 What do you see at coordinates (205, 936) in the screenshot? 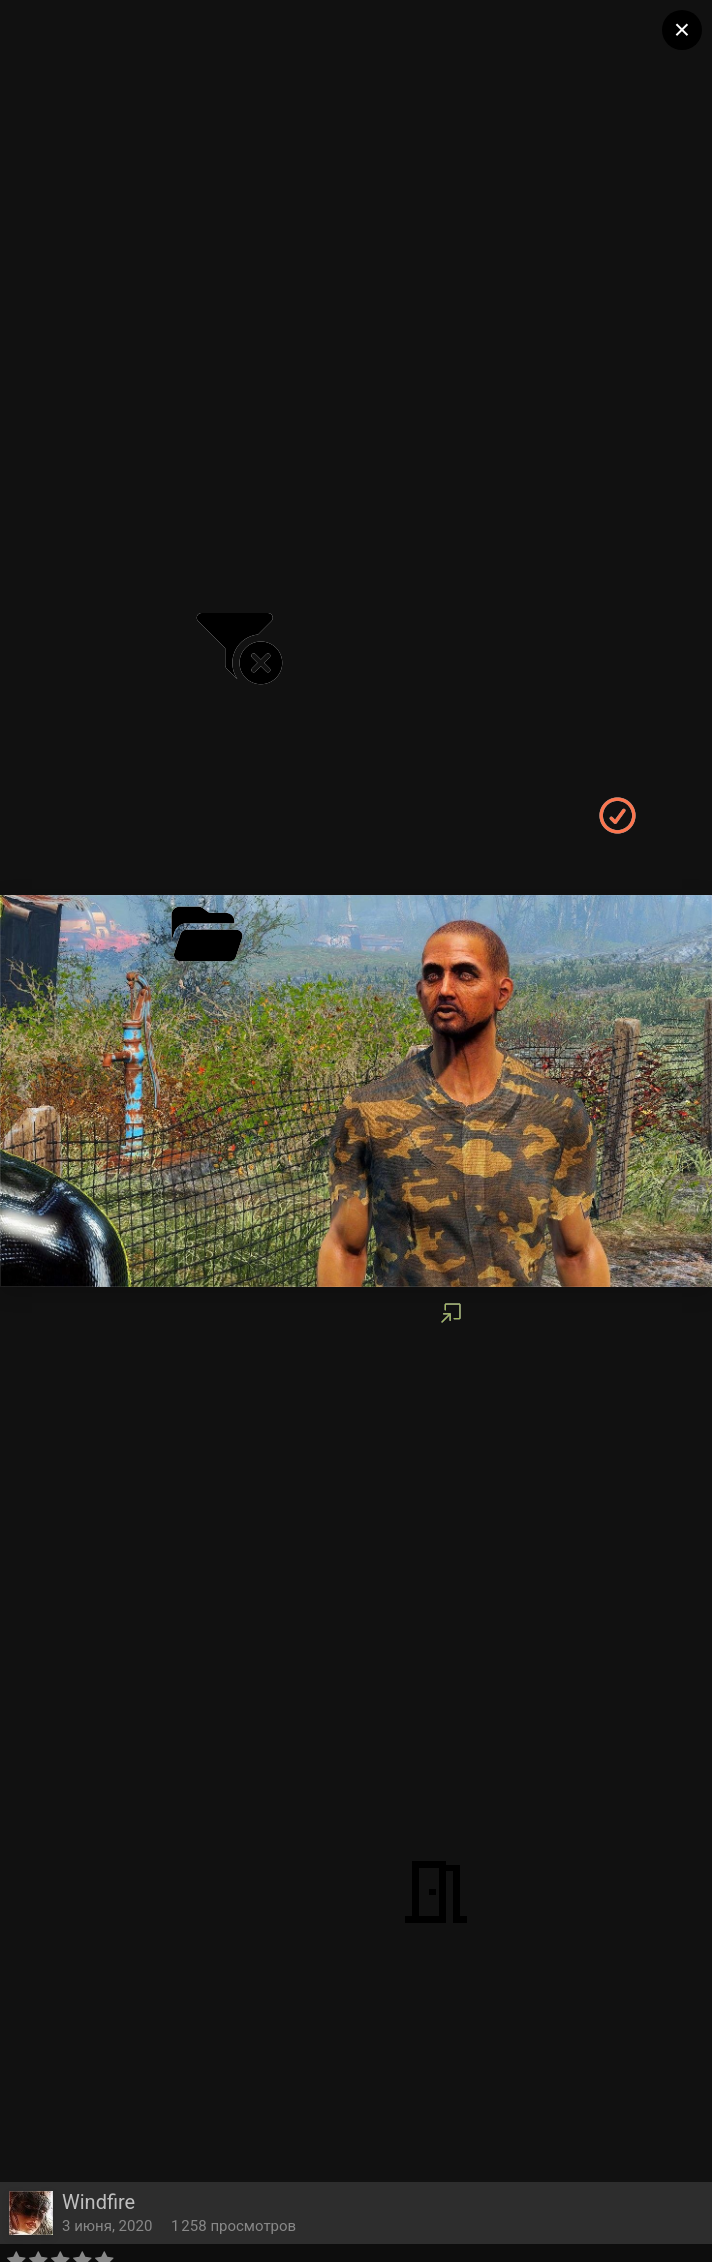
I see `open folder to view contents` at bounding box center [205, 936].